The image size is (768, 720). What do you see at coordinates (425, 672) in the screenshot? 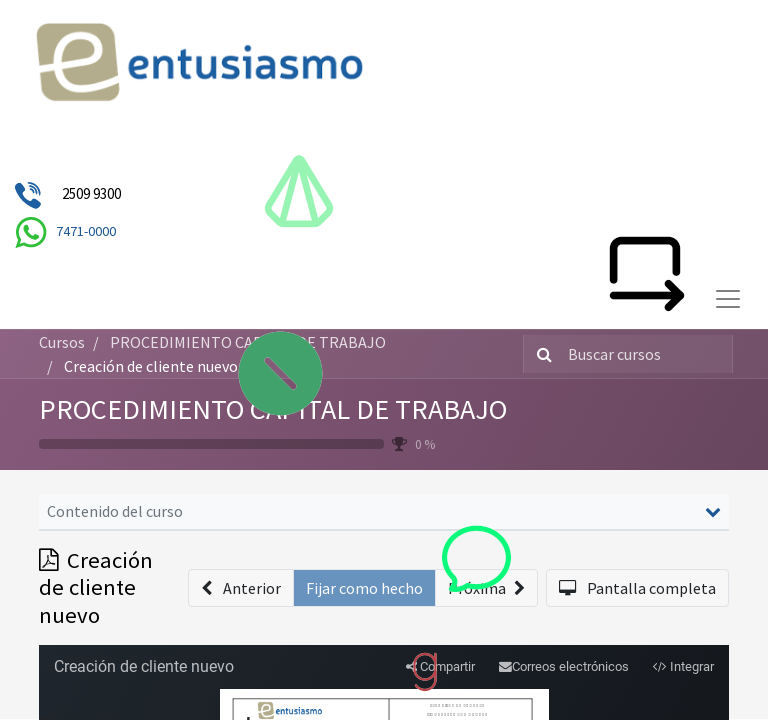
I see `open the goodreads app` at bounding box center [425, 672].